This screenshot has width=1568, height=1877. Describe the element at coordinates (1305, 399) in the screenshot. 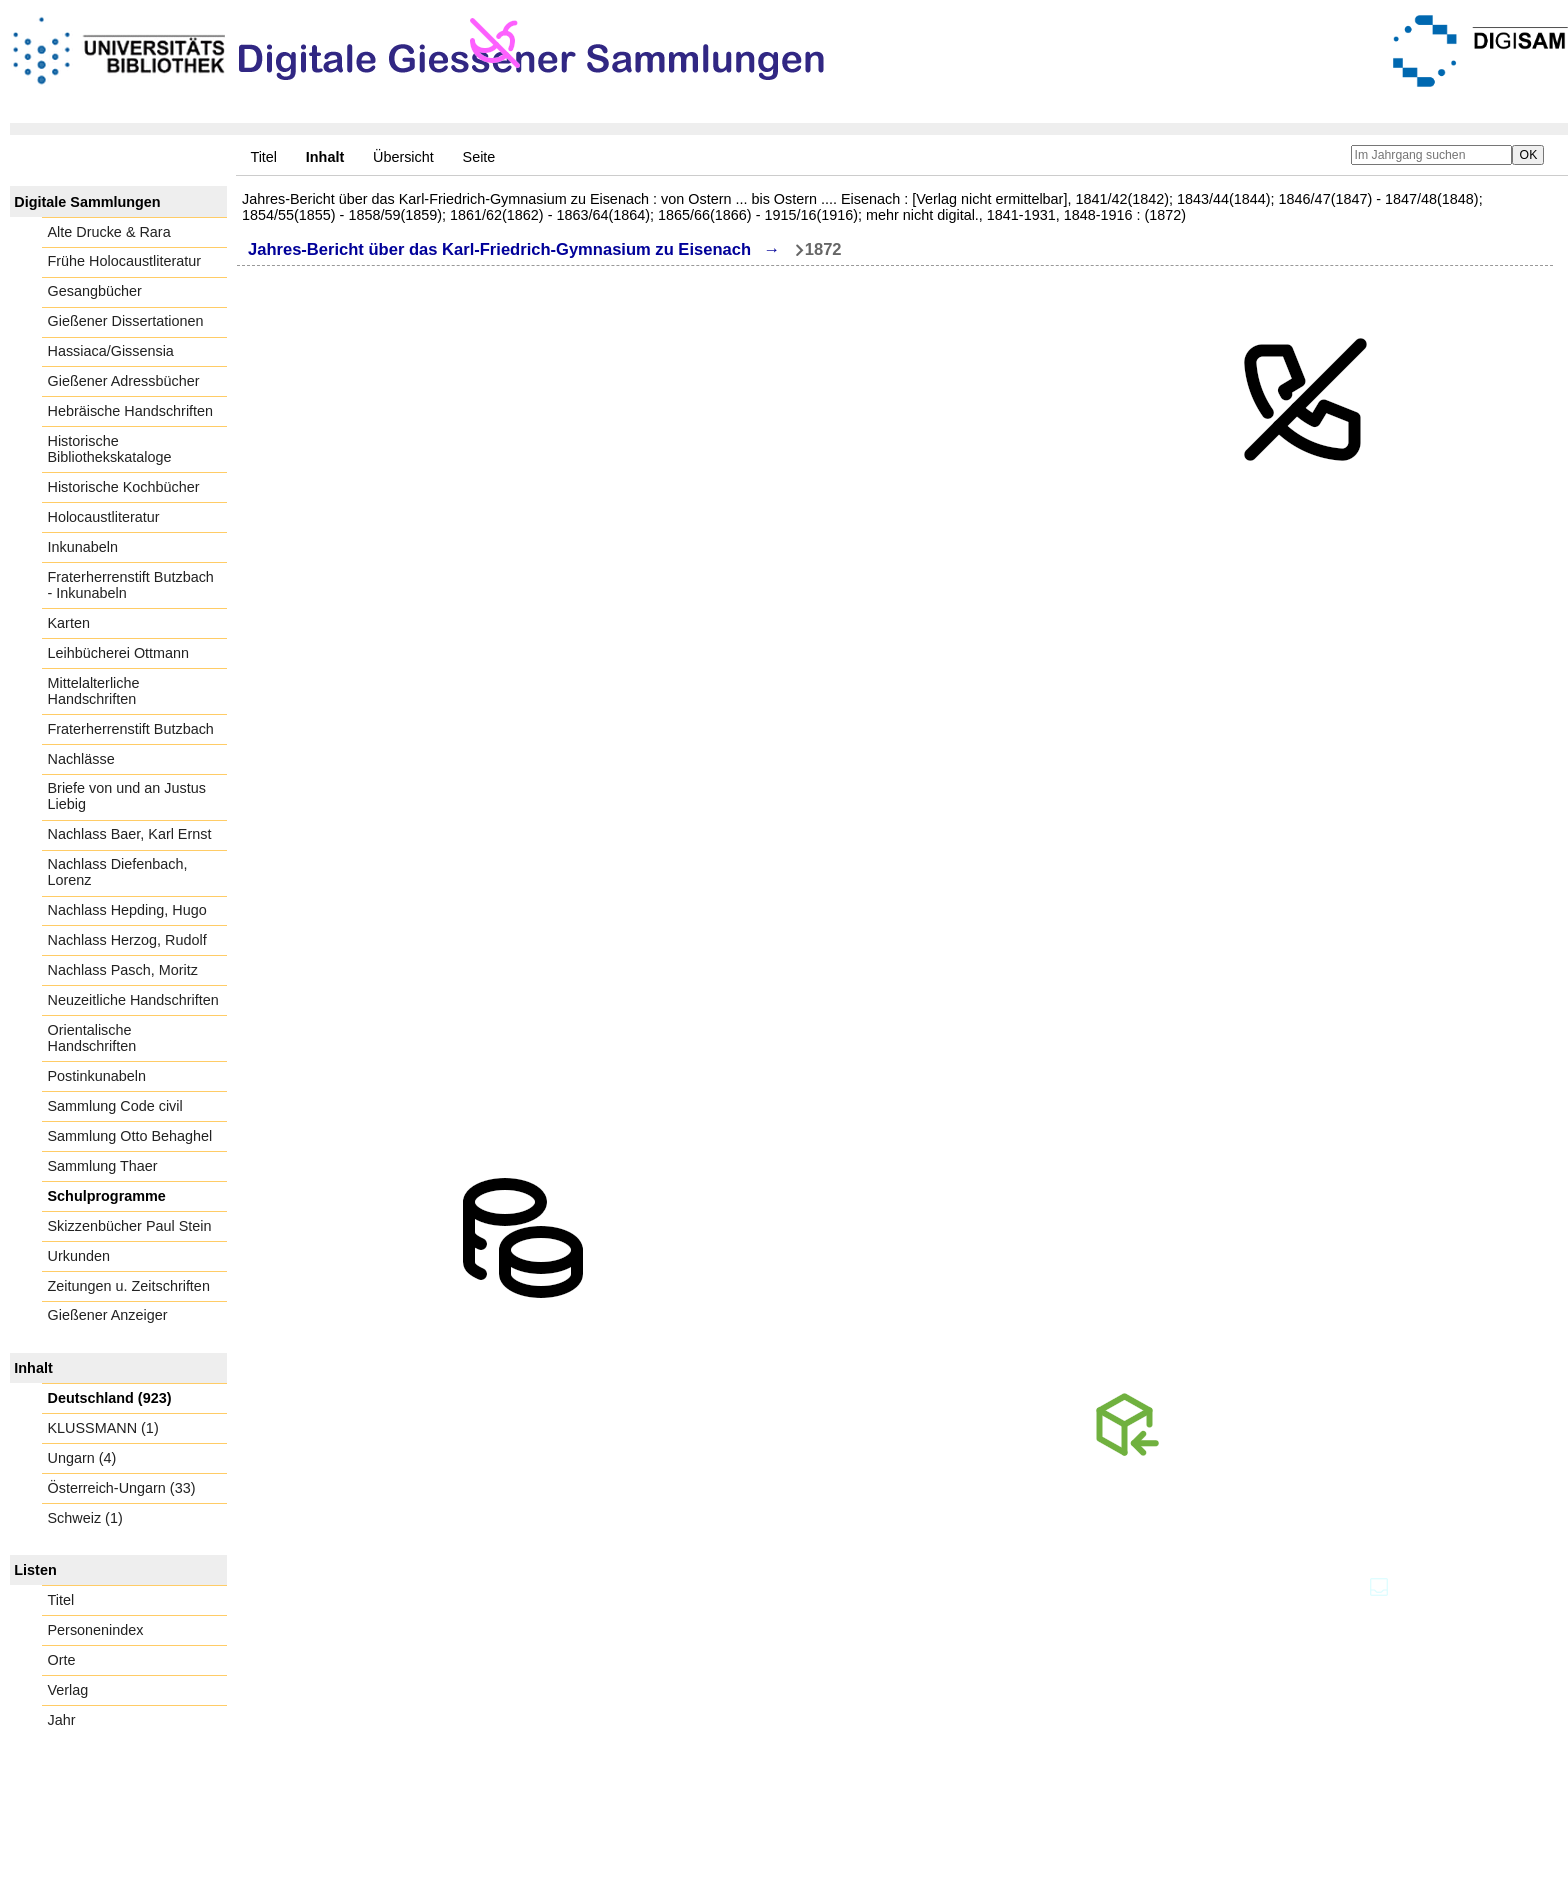

I see `end or decline a phone call` at that location.